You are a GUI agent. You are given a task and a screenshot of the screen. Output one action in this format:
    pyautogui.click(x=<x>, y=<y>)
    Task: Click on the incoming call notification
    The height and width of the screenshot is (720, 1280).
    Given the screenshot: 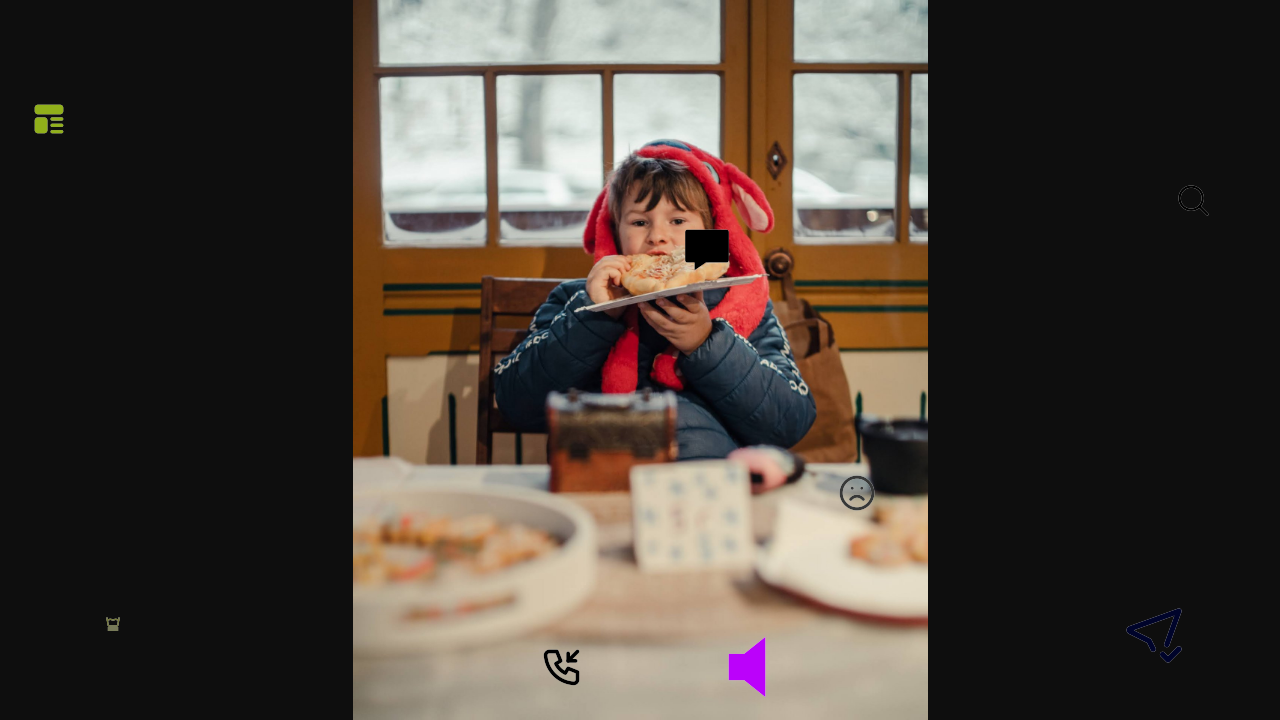 What is the action you would take?
    pyautogui.click(x=562, y=666)
    